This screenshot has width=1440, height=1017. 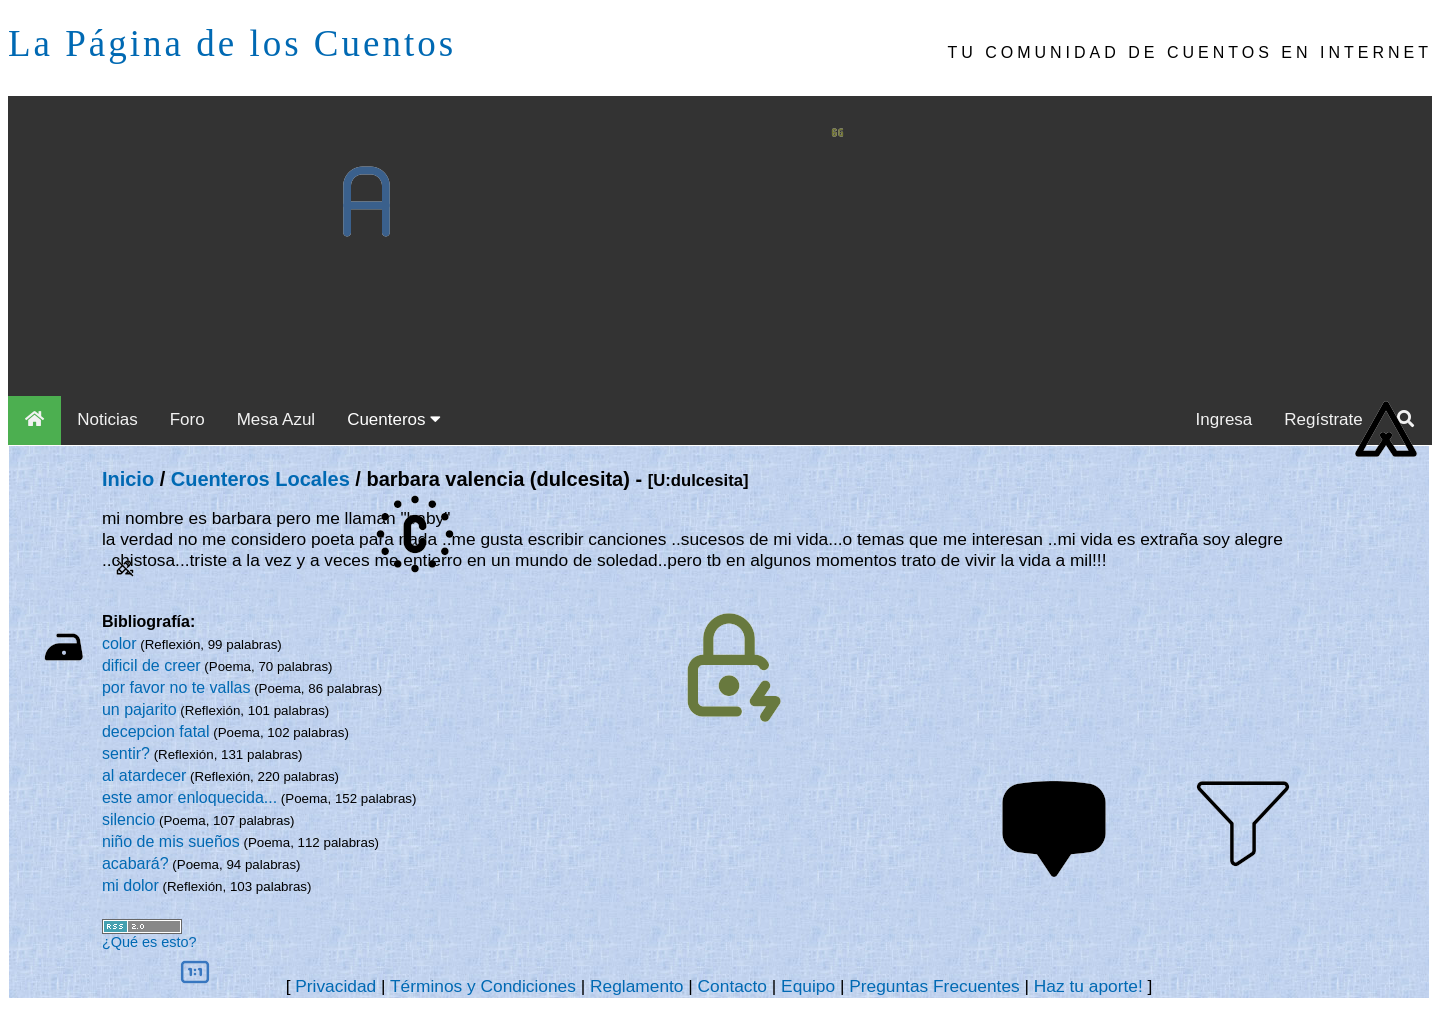 I want to click on indicates a one-to-one relationship in database or data modeling, so click(x=195, y=972).